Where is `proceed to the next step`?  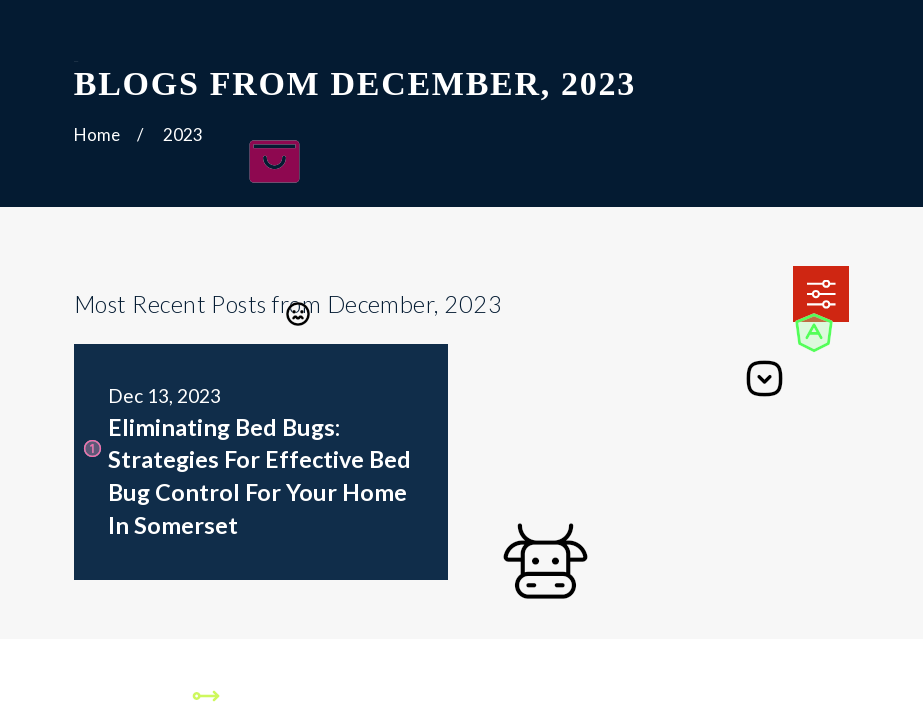
proceed to the next step is located at coordinates (206, 696).